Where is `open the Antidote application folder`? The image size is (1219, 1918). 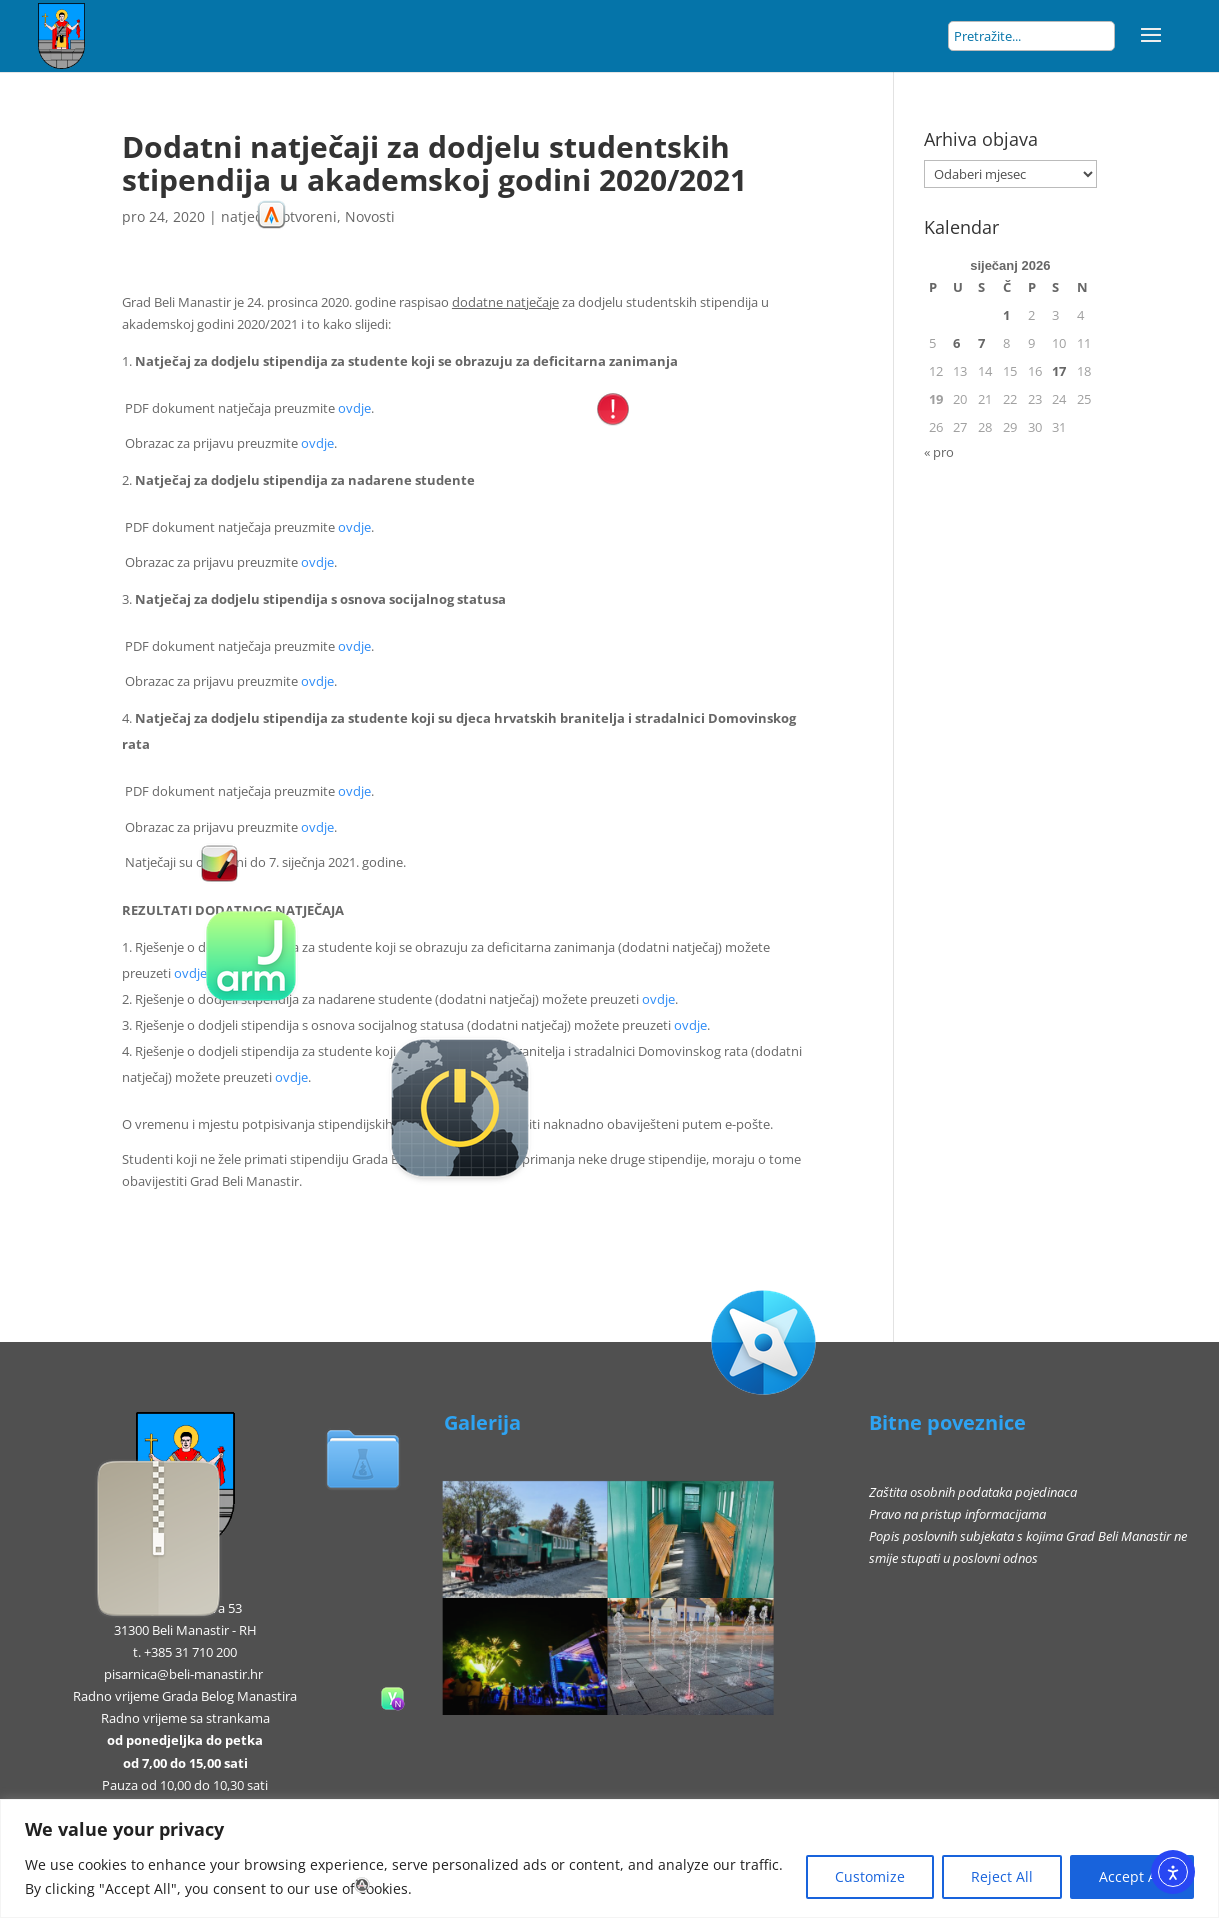 open the Antidote application folder is located at coordinates (363, 1459).